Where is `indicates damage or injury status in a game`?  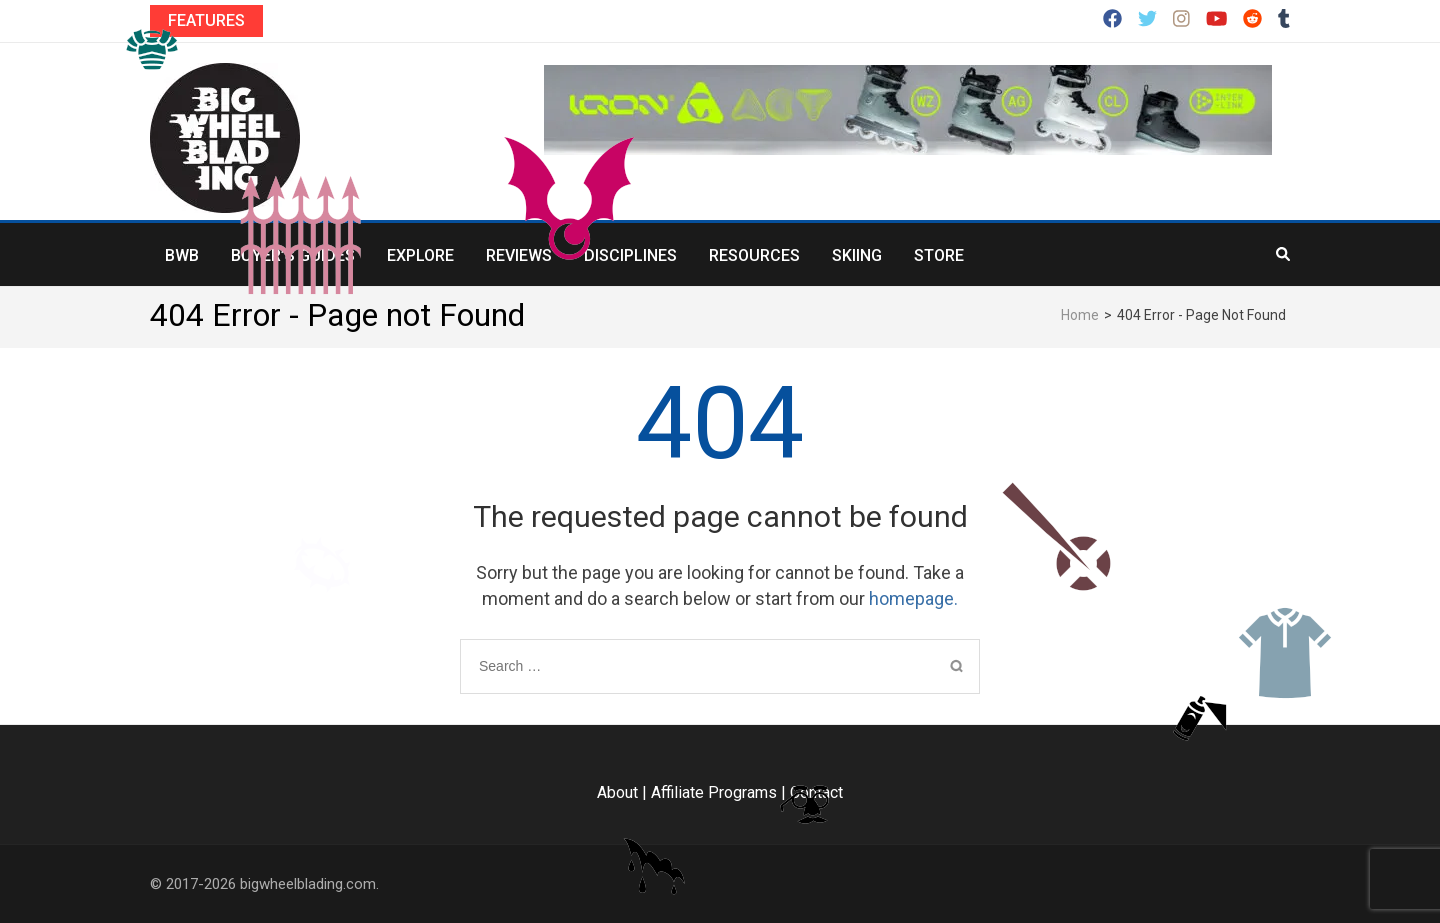 indicates damage or injury status in a game is located at coordinates (654, 868).